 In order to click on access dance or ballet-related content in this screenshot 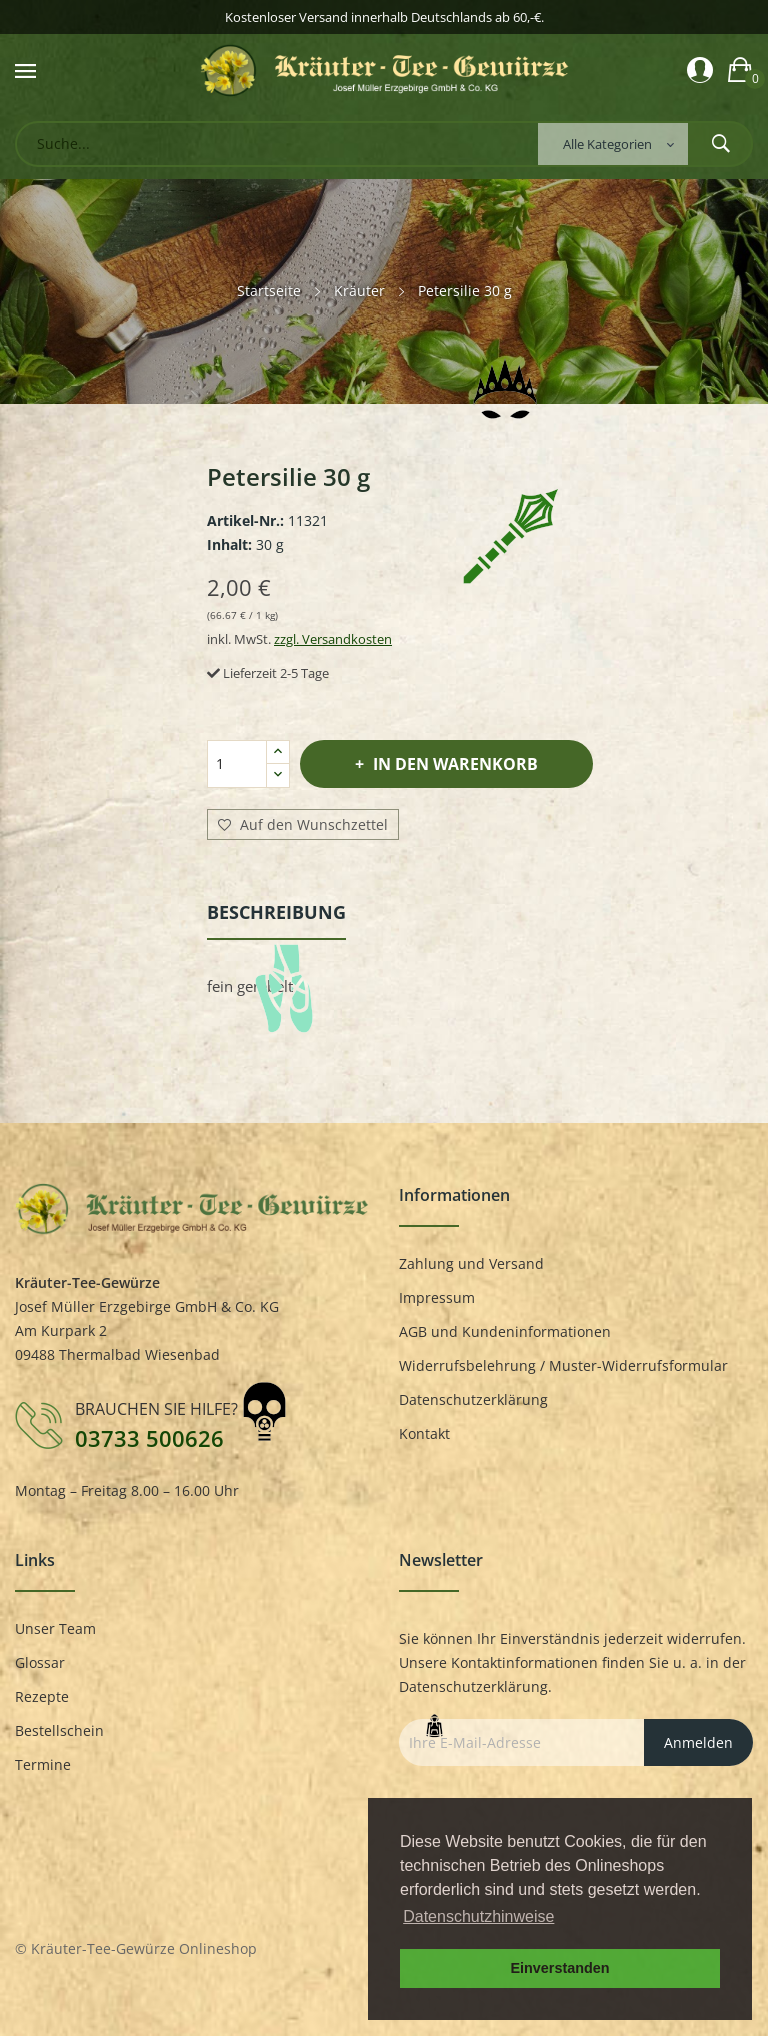, I will do `click(285, 989)`.